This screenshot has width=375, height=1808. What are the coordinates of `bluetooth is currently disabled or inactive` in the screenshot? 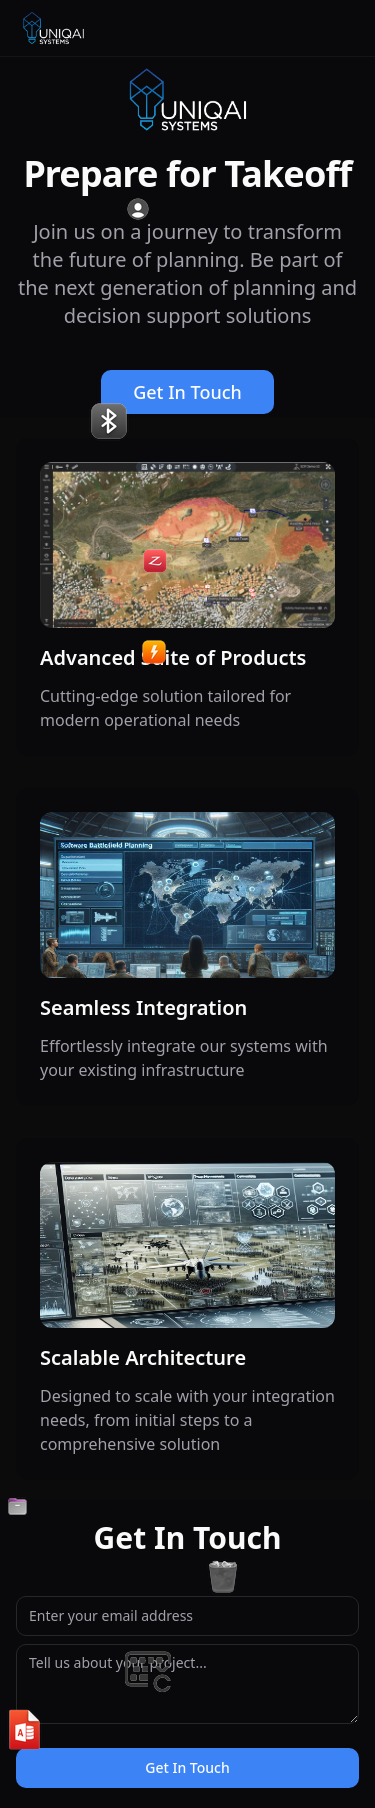 It's located at (109, 421).